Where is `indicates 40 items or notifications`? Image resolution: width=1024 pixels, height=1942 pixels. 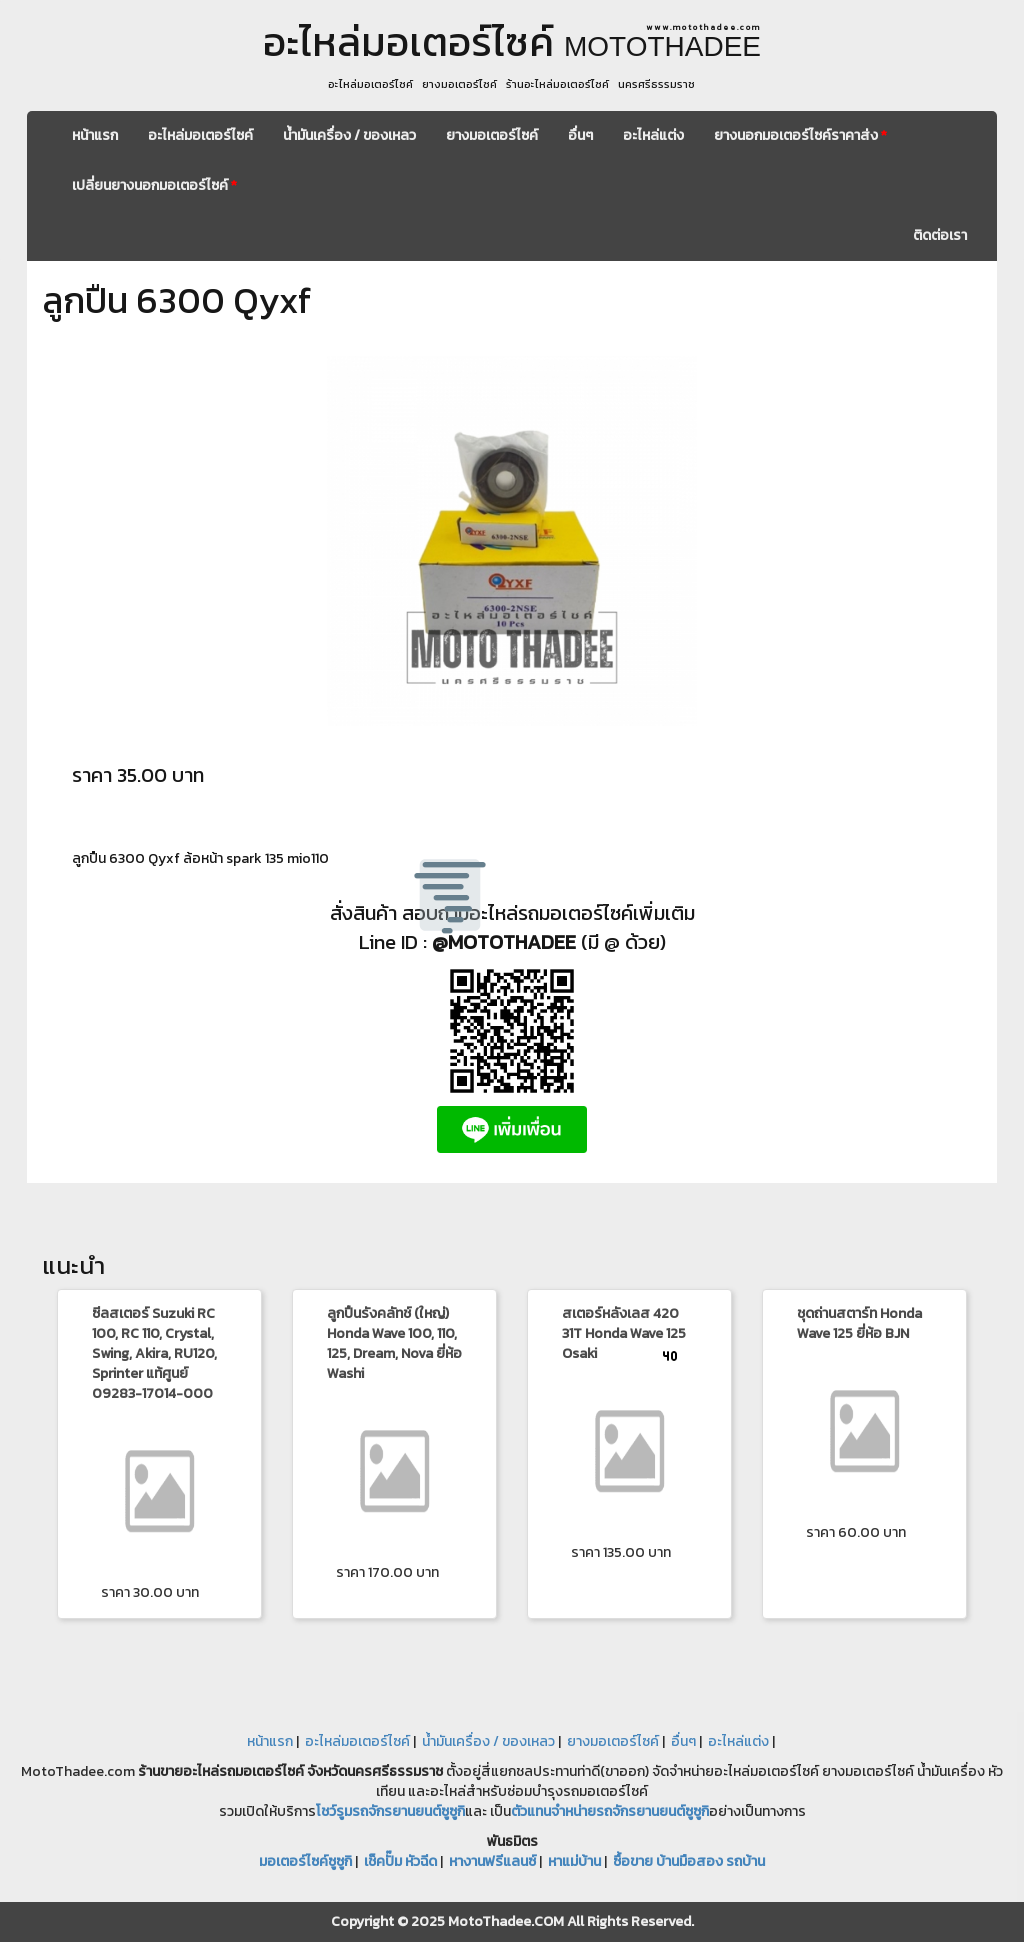 indicates 40 items or notifications is located at coordinates (670, 1356).